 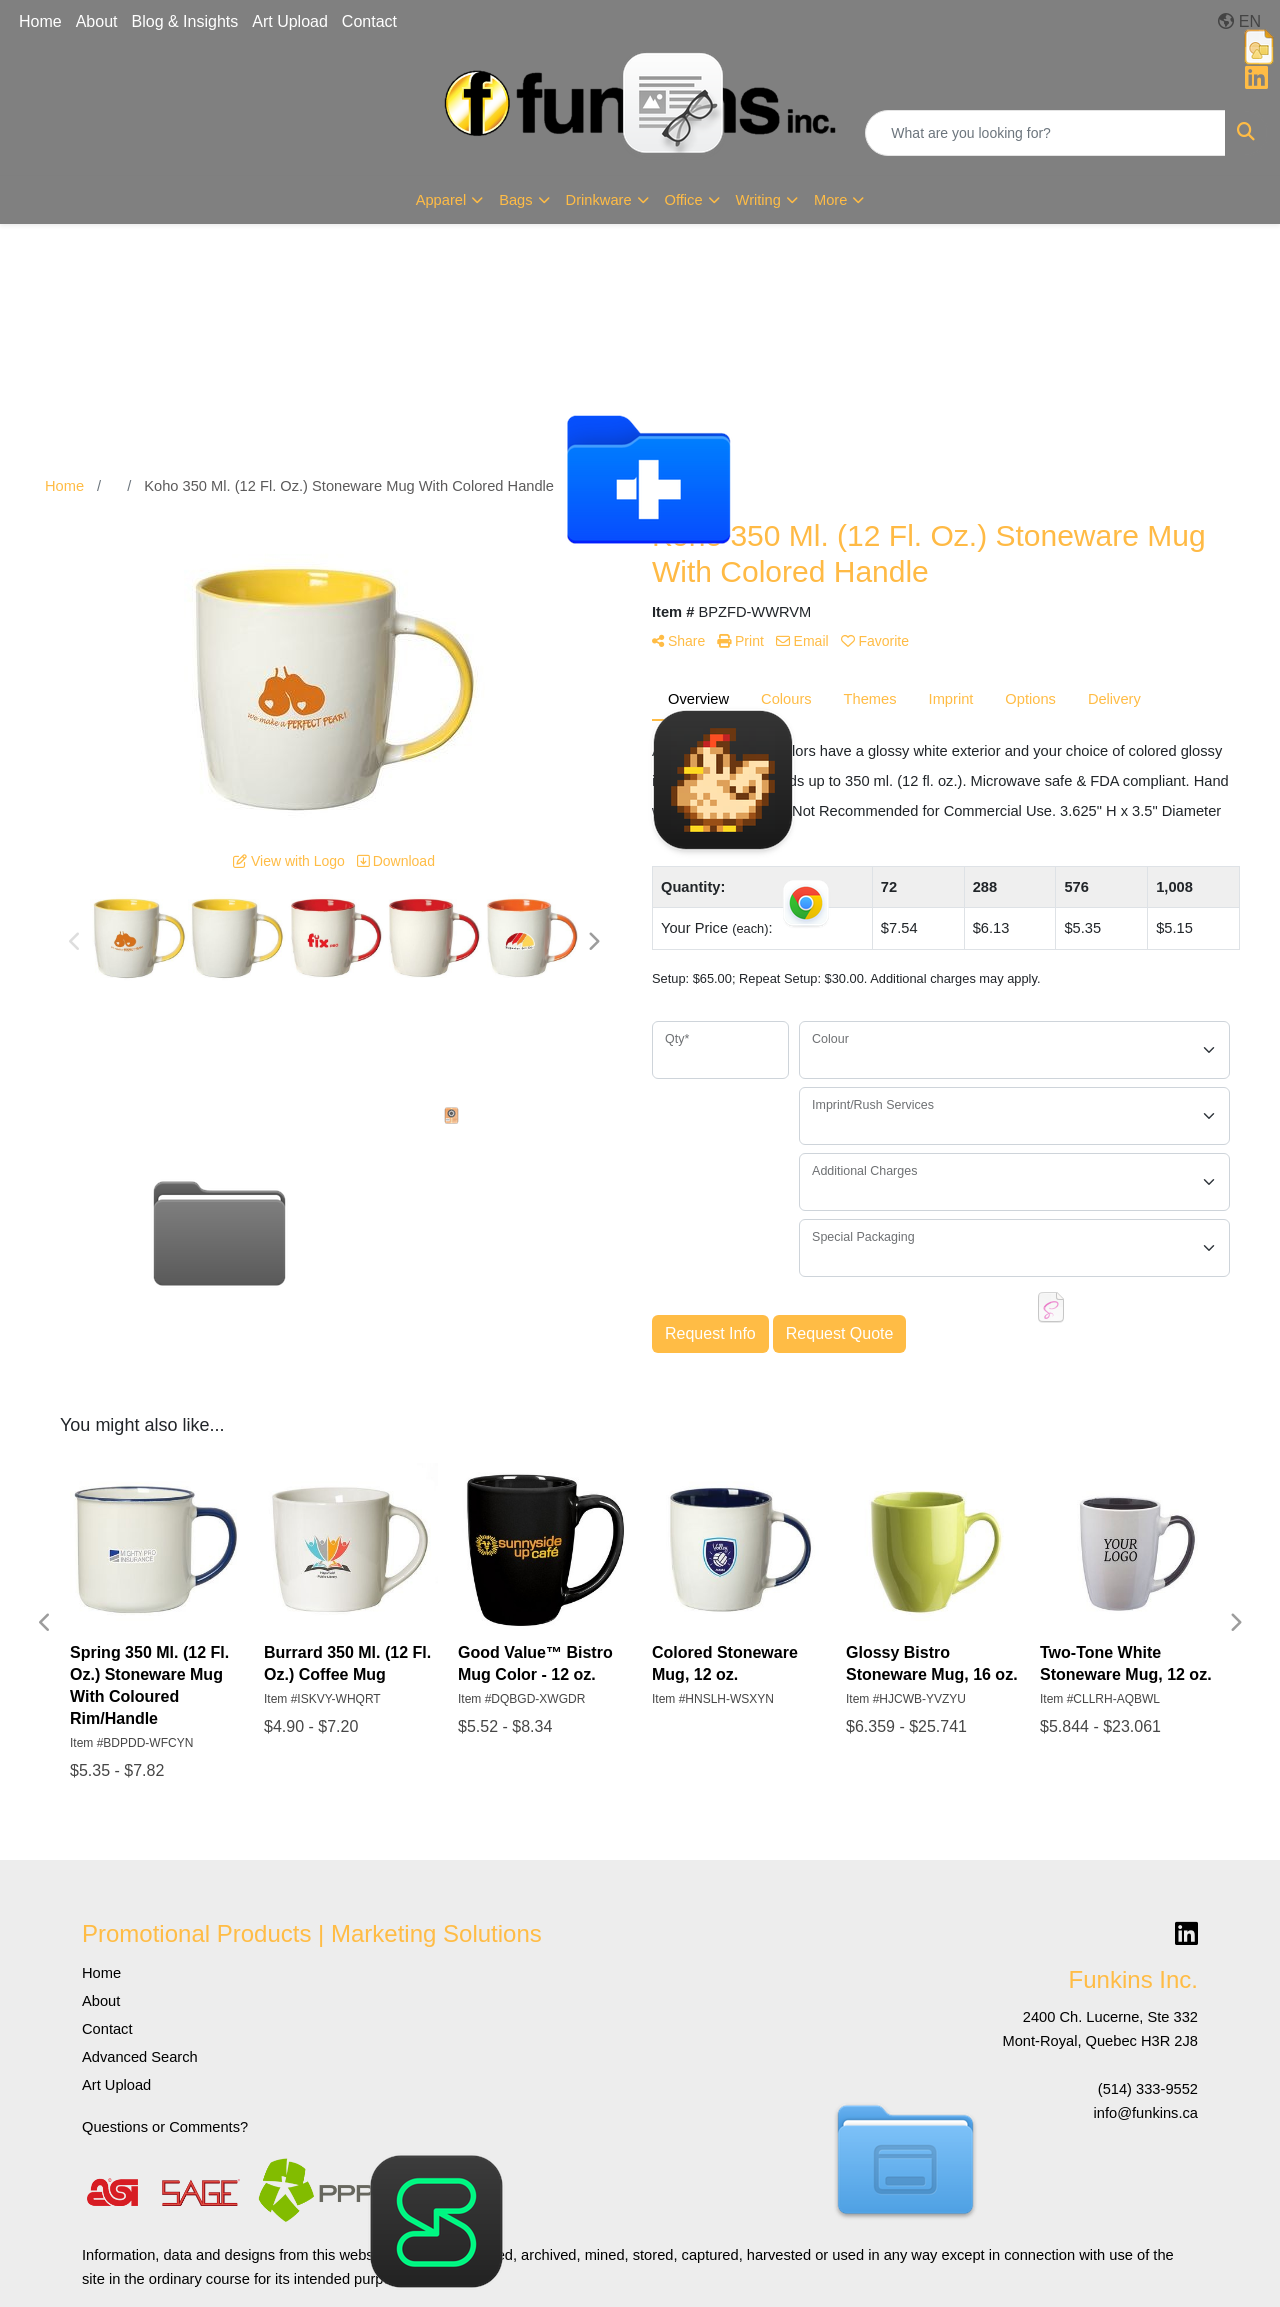 What do you see at coordinates (806, 903) in the screenshot?
I see `open google chrome browser` at bounding box center [806, 903].